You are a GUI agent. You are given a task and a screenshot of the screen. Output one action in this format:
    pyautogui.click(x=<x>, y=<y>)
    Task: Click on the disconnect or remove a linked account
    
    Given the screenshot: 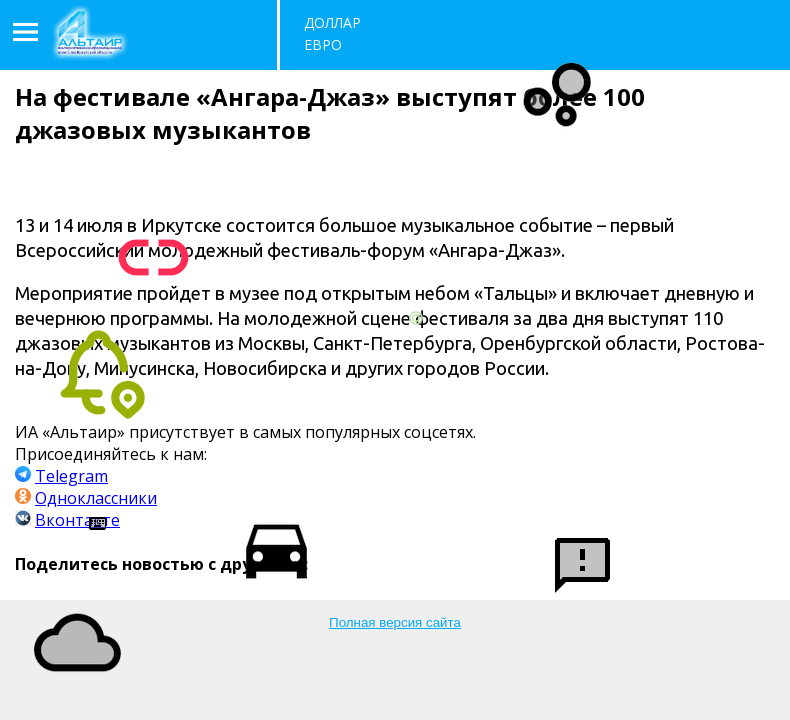 What is the action you would take?
    pyautogui.click(x=153, y=257)
    